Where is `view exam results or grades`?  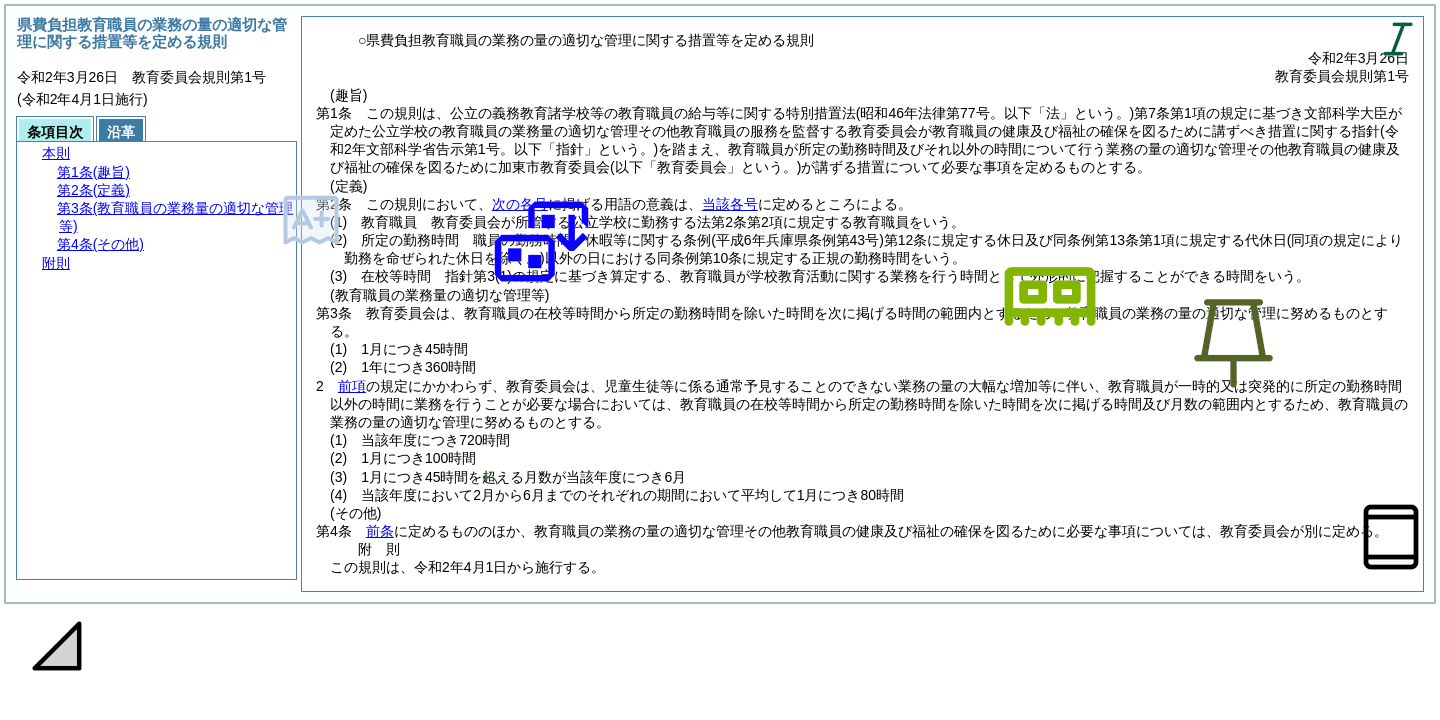 view exam results or grades is located at coordinates (311, 219).